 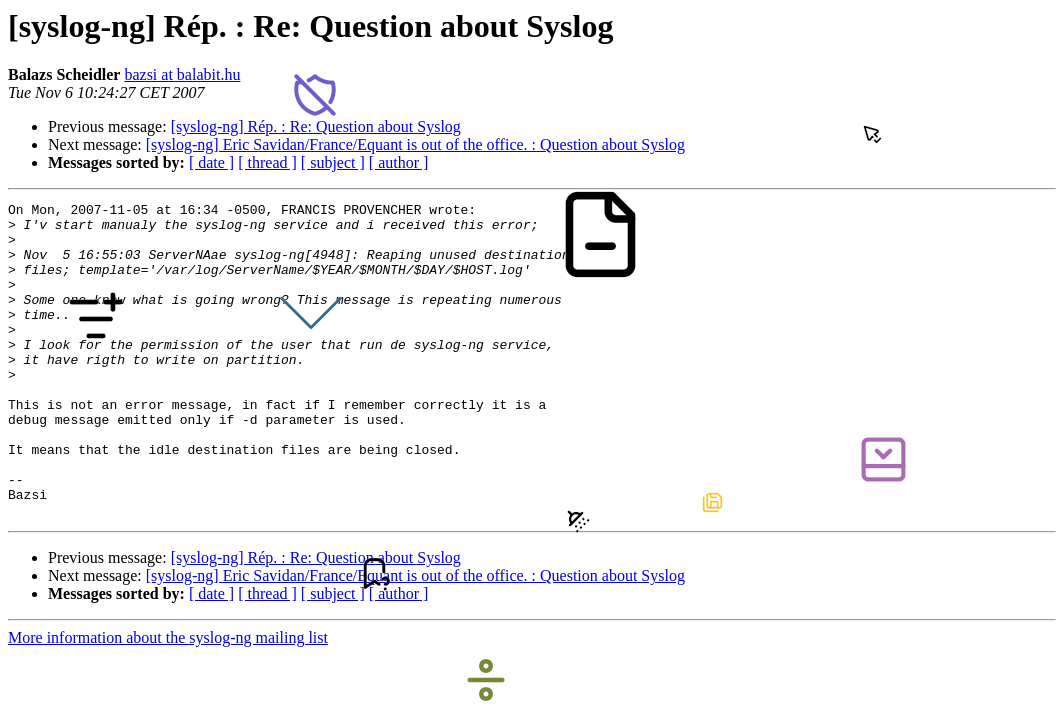 I want to click on add a new filter to the list, so click(x=96, y=319).